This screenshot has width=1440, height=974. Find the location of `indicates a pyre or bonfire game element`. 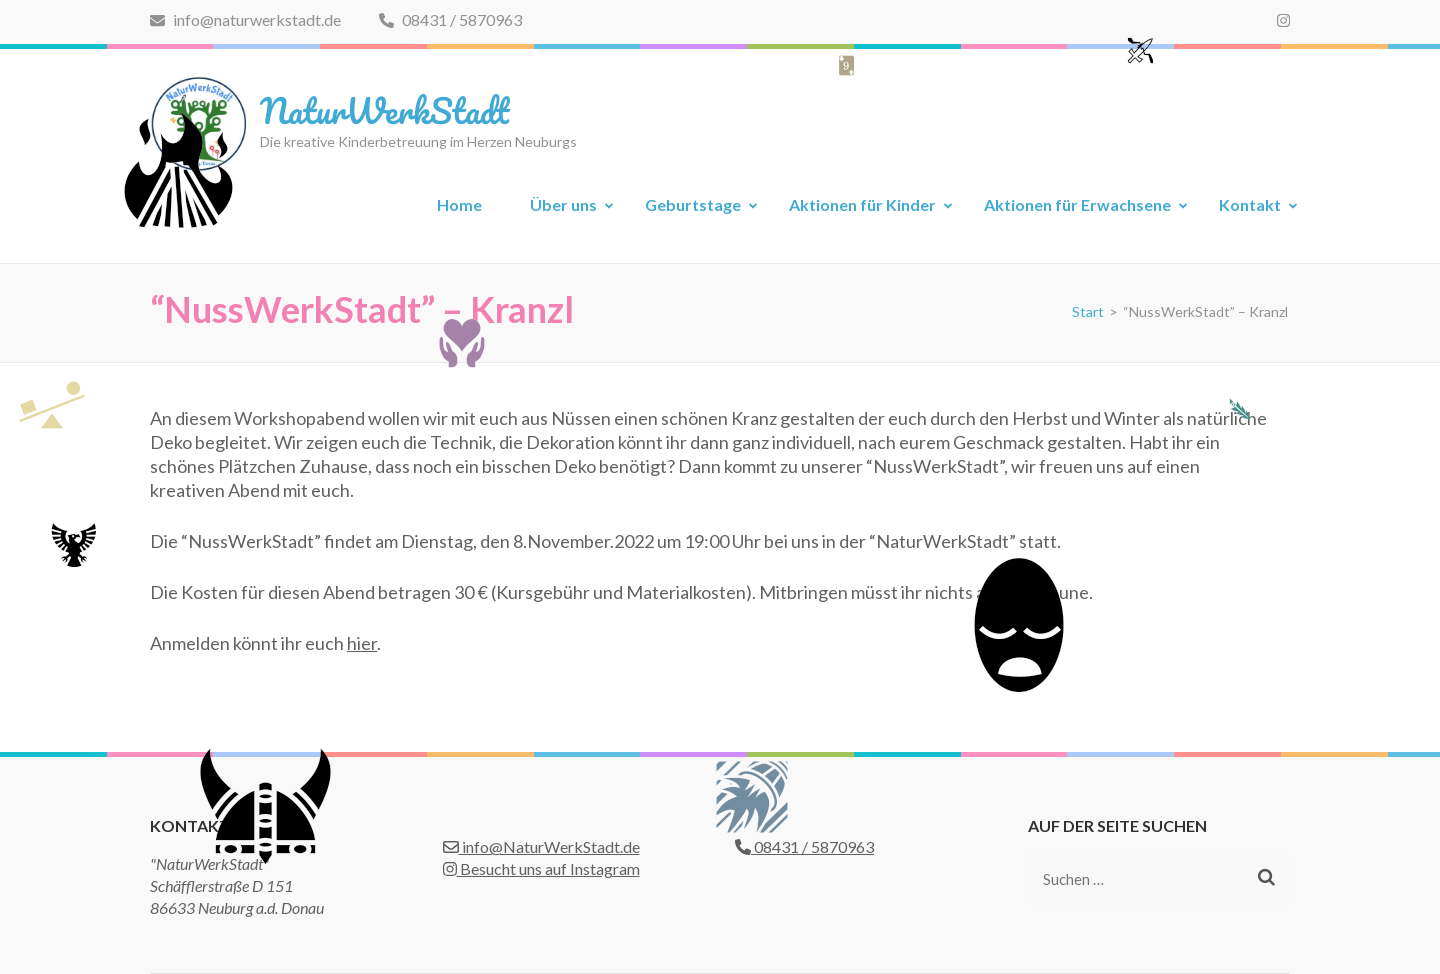

indicates a pyre or bonfire game element is located at coordinates (178, 169).